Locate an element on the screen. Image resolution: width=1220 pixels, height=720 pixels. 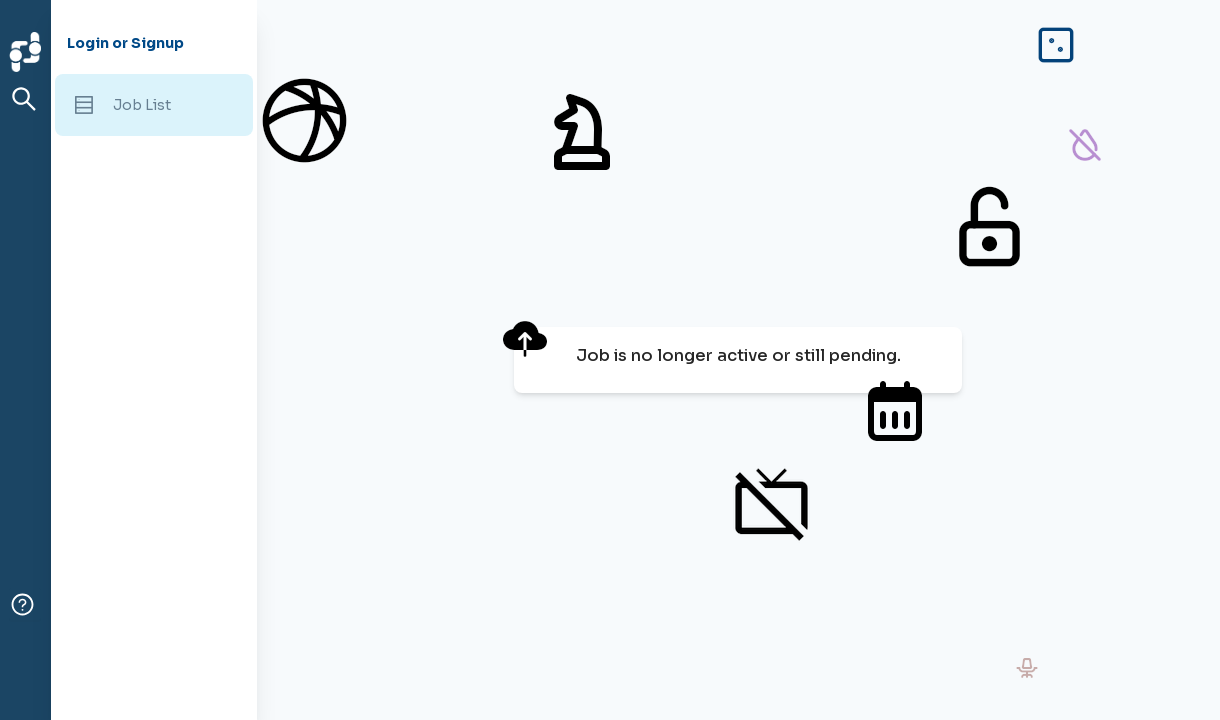
disable water or liquid-related features is located at coordinates (1085, 145).